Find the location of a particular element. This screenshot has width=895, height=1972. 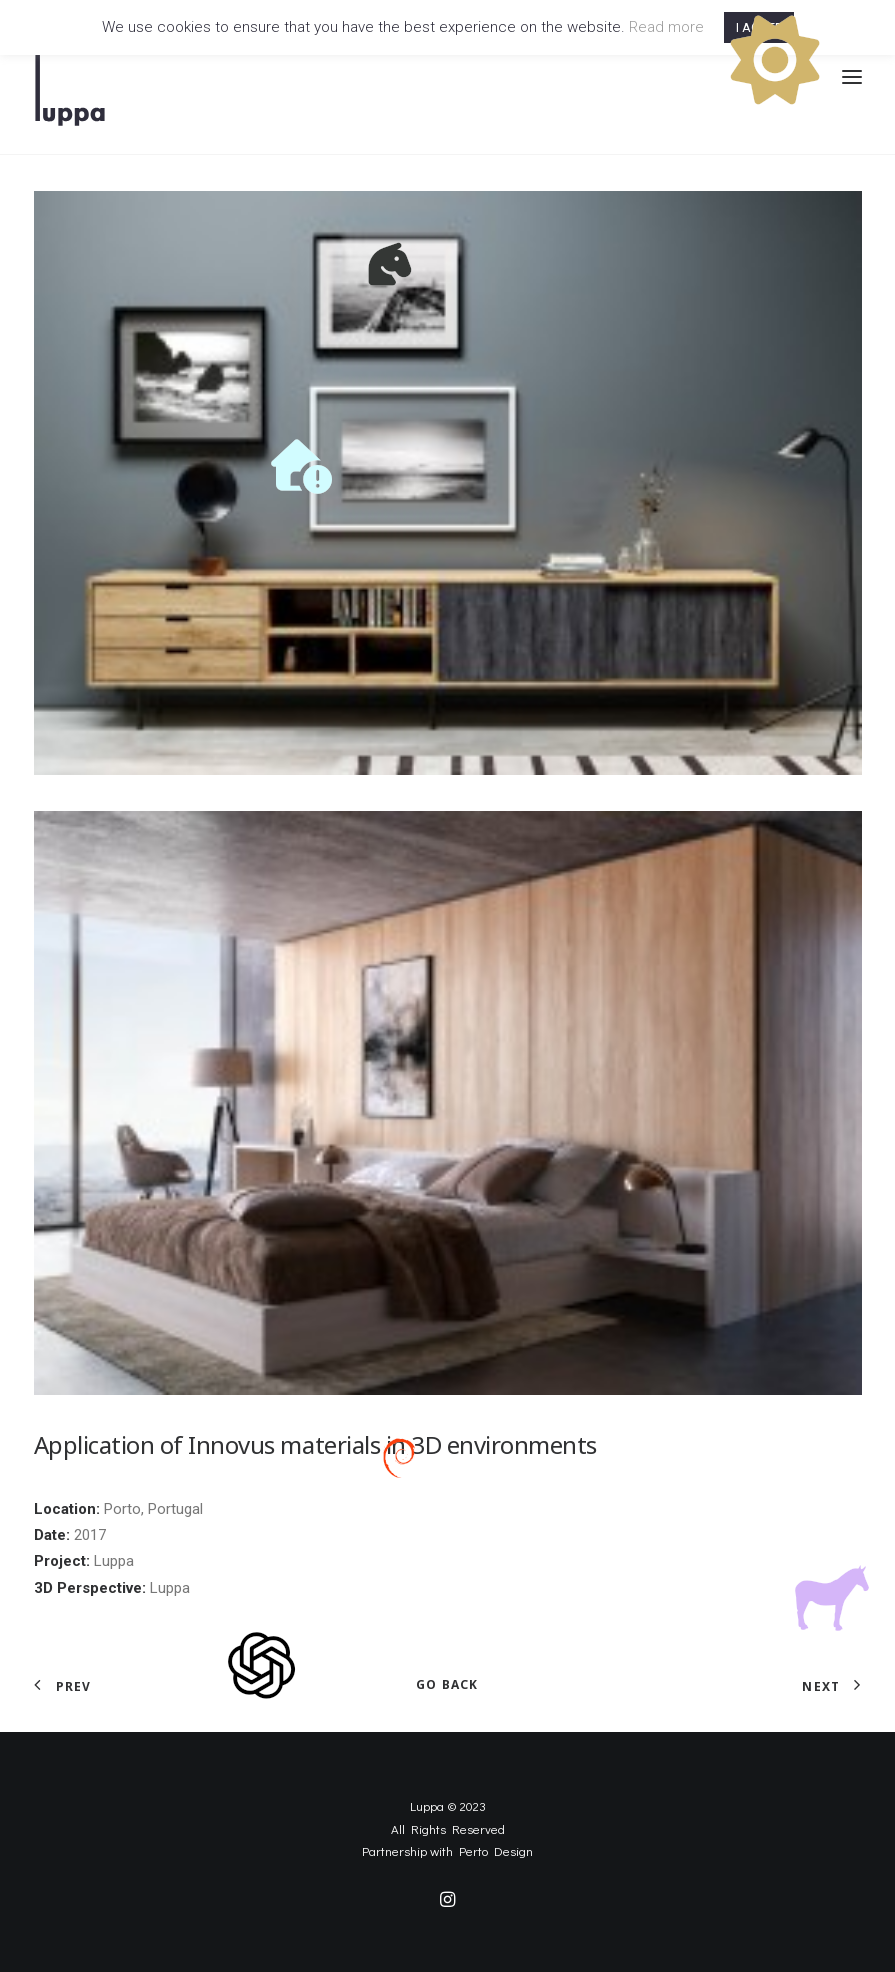

OpenAI logo is located at coordinates (261, 1665).